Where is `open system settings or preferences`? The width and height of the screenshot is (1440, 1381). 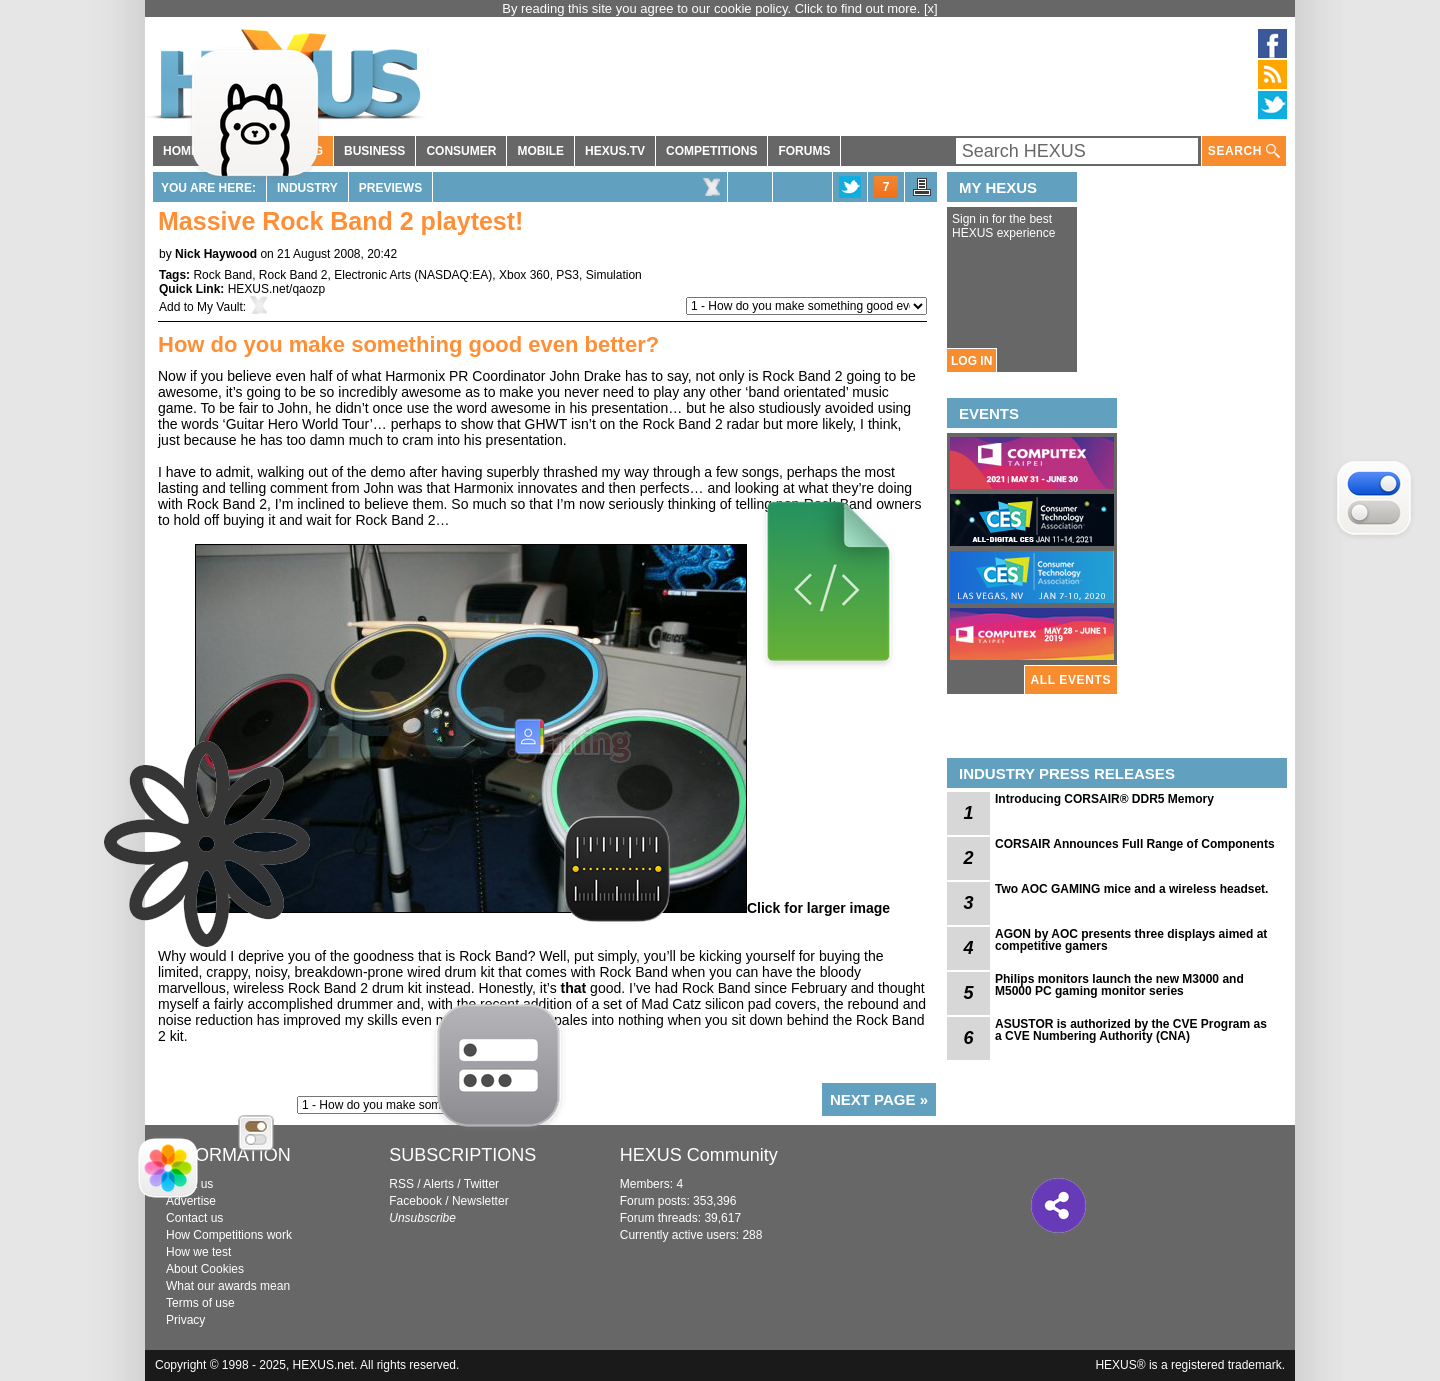
open system settings or preferences is located at coordinates (256, 1133).